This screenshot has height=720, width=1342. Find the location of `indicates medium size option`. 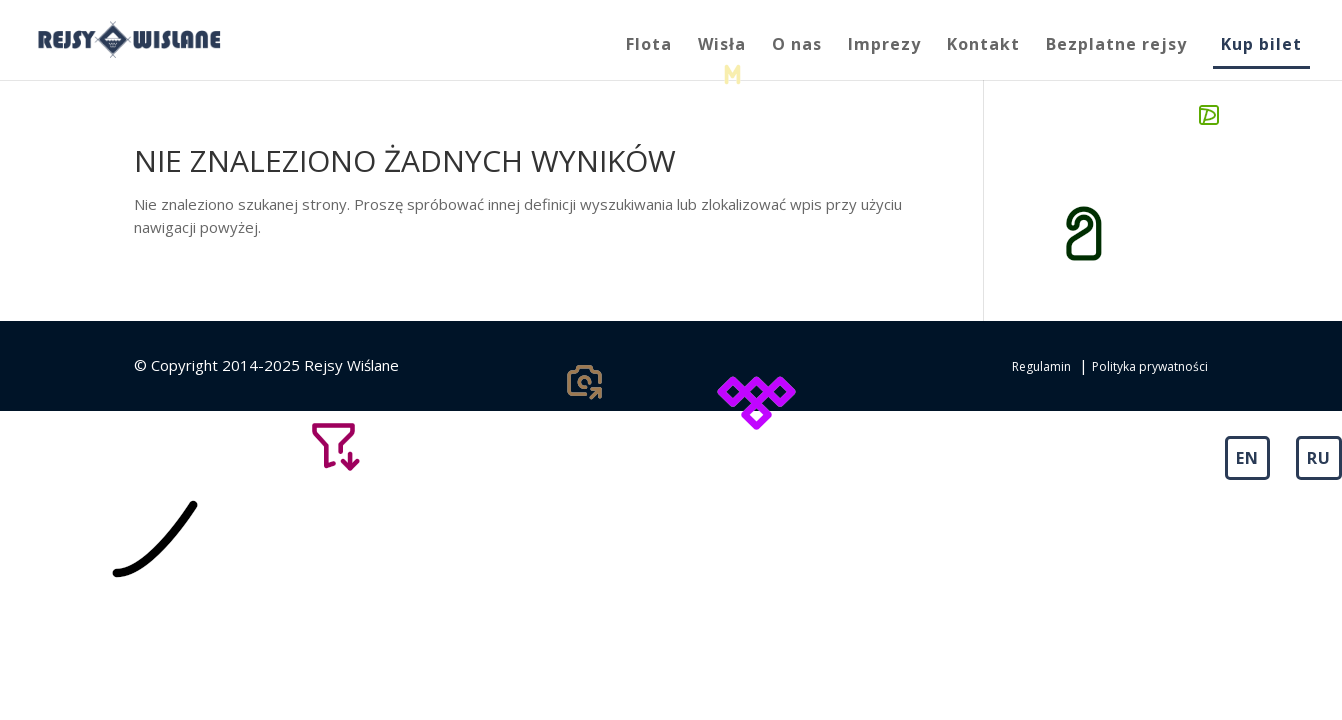

indicates medium size option is located at coordinates (732, 74).